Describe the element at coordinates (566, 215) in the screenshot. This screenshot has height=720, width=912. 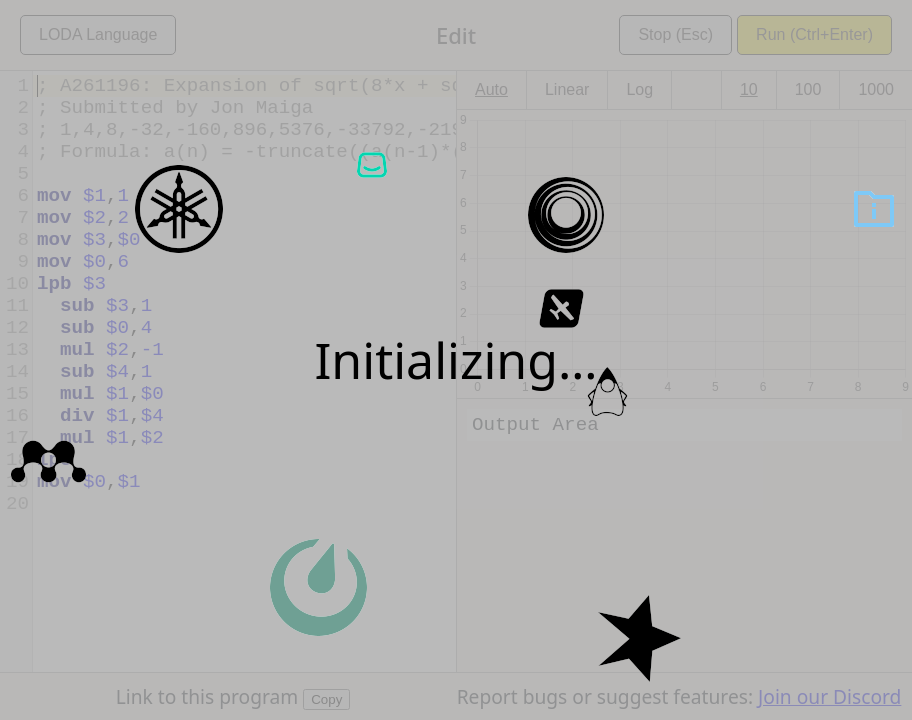
I see `open the Loop app` at that location.